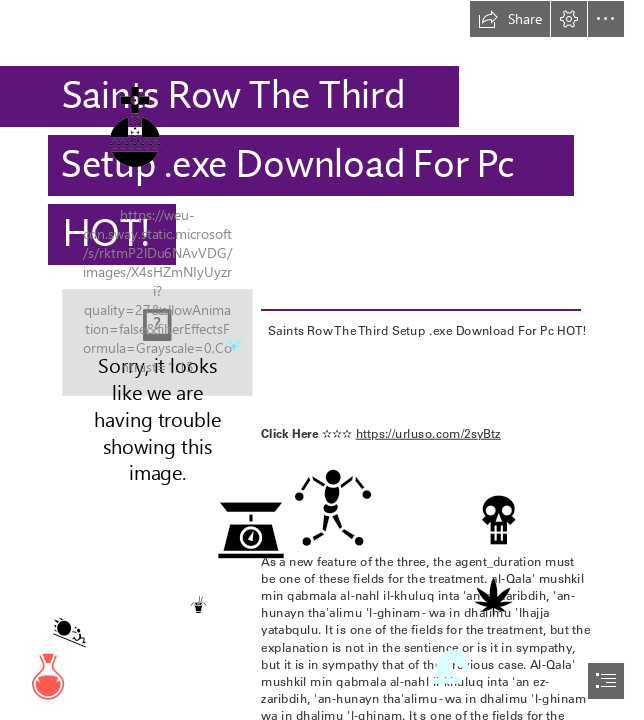 The width and height of the screenshot is (644, 720). I want to click on access the alchemy or crafting menu, so click(48, 677).